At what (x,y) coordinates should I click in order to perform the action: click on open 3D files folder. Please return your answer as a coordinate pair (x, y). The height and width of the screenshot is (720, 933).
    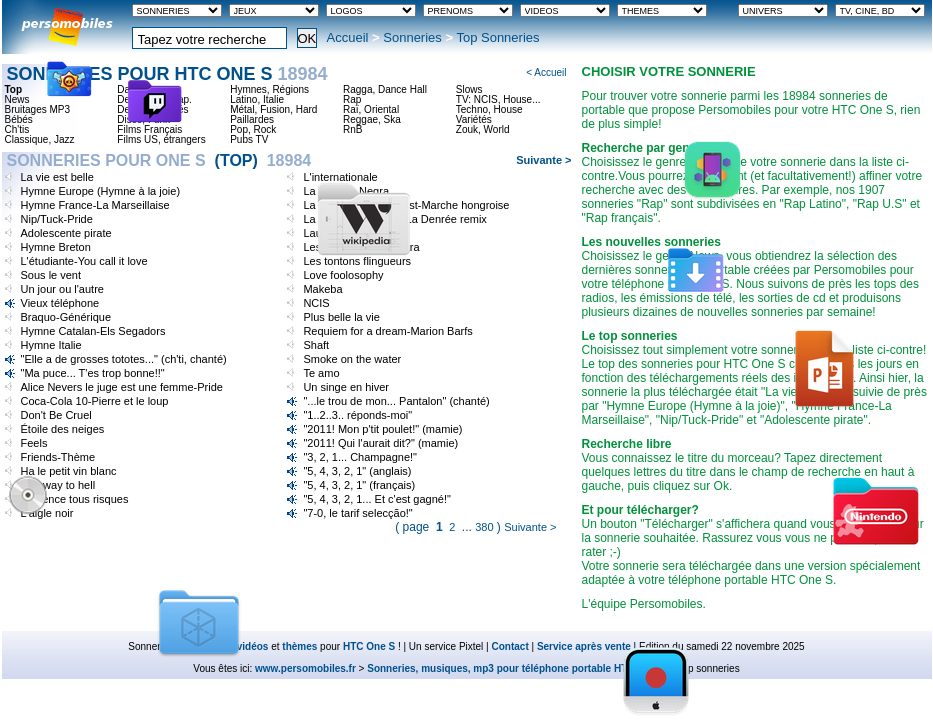
    Looking at the image, I should click on (199, 622).